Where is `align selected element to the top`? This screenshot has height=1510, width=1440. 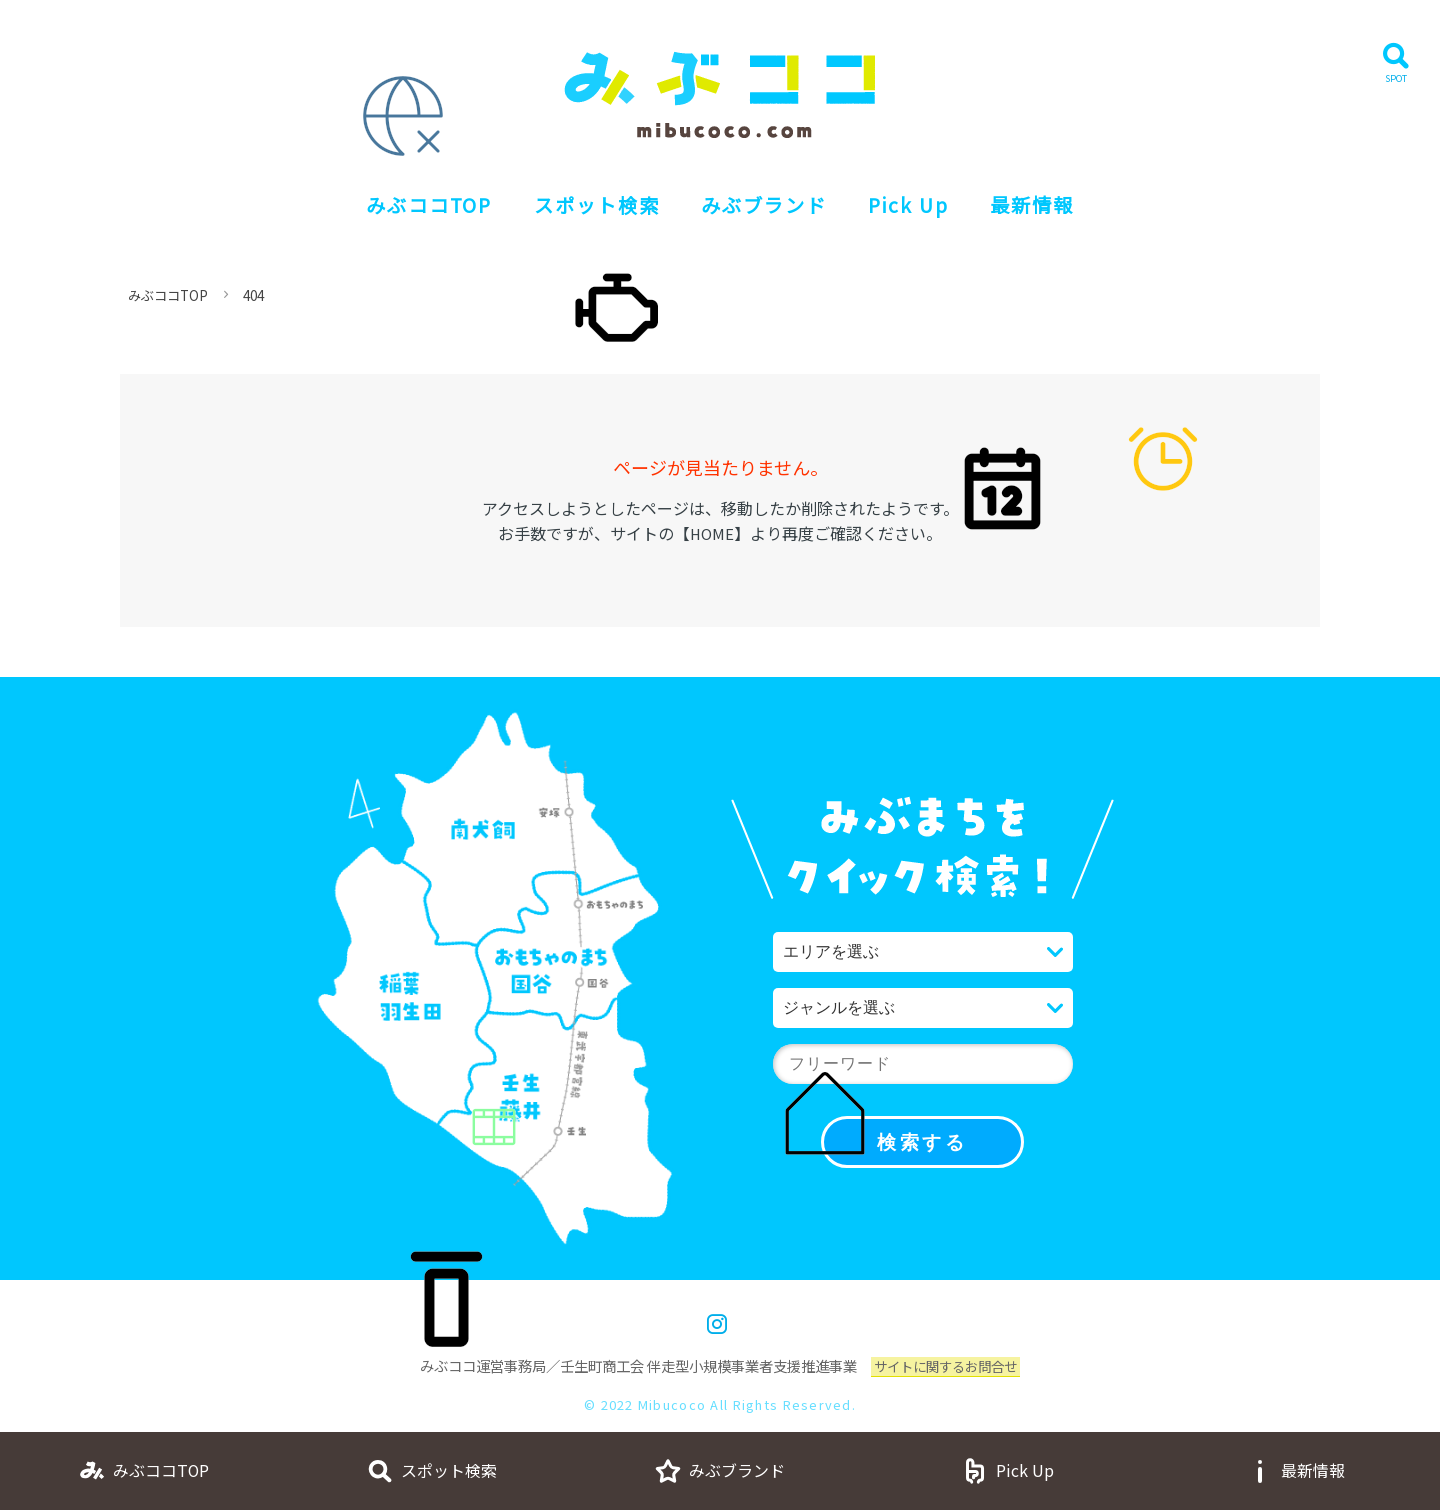 align selected element to the top is located at coordinates (446, 1297).